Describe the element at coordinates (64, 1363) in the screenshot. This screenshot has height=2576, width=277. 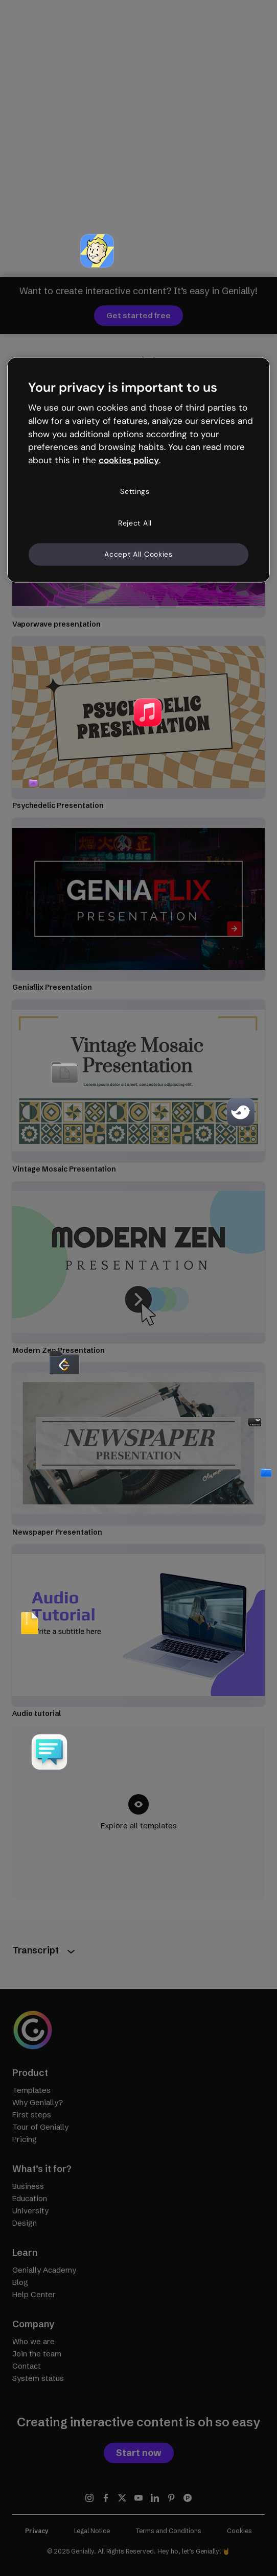
I see `open your leetcode practice files folder` at that location.